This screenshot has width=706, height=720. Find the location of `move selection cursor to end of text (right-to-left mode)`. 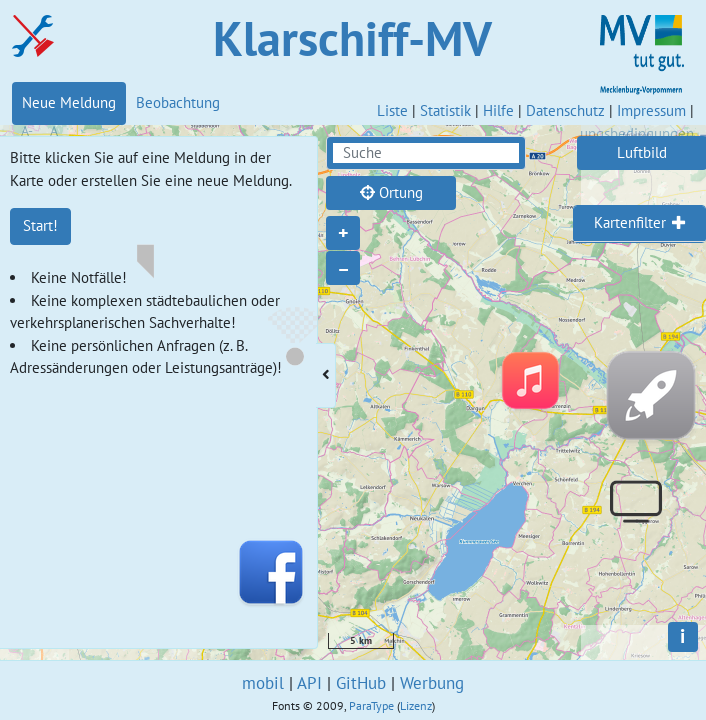

move selection cursor to end of text (right-to-left mode) is located at coordinates (145, 261).